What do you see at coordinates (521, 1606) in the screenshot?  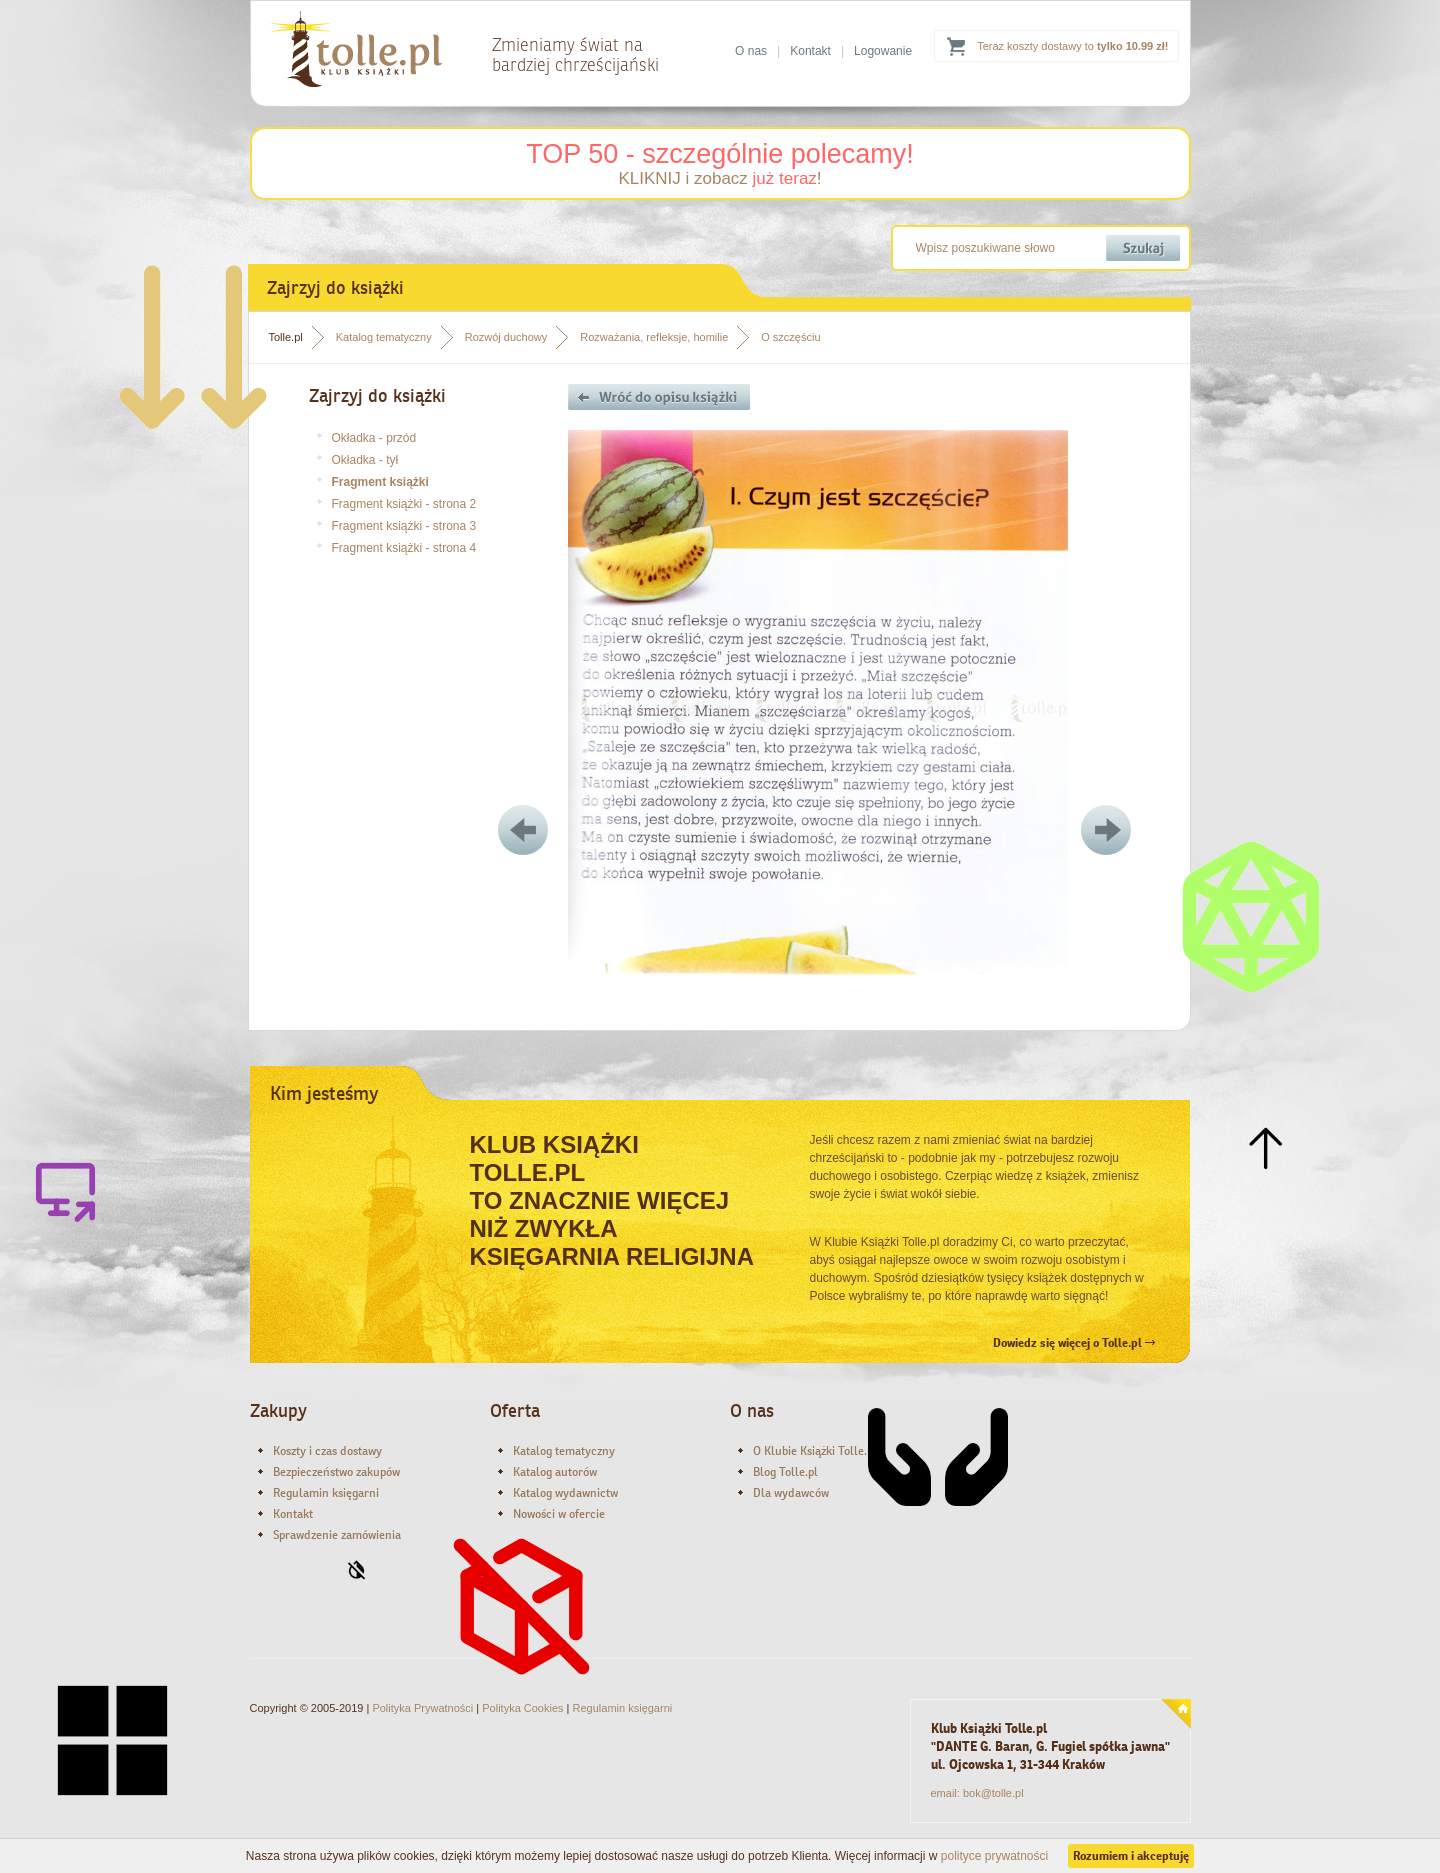 I see `package or shipment unavailable` at bounding box center [521, 1606].